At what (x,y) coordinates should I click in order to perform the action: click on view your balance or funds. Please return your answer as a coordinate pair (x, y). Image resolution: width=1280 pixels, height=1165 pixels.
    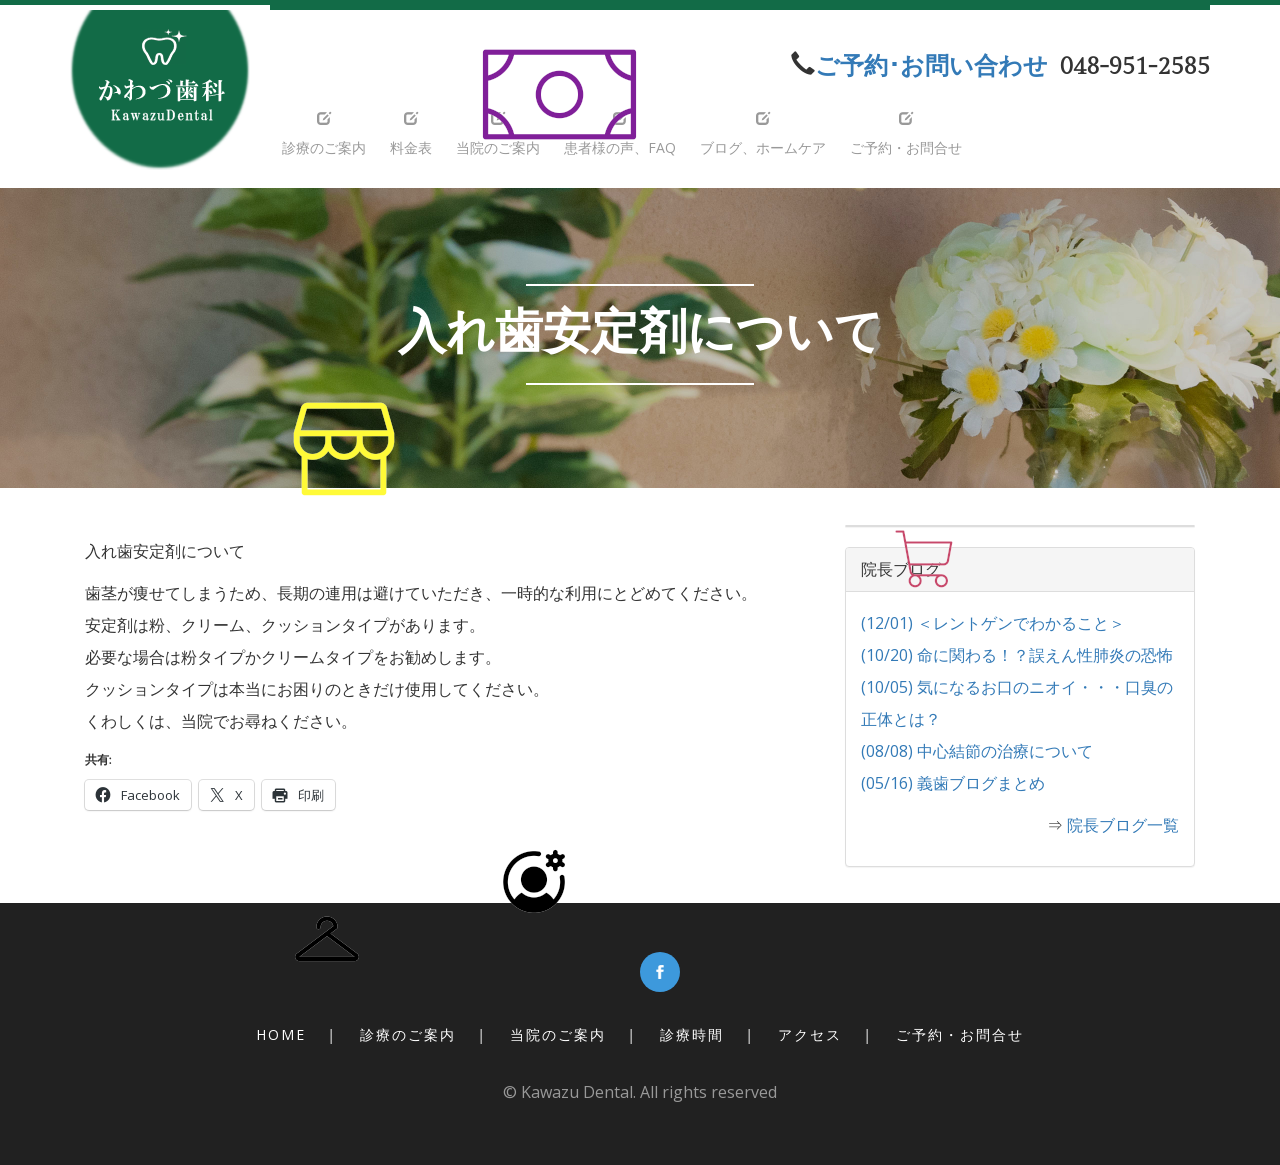
    Looking at the image, I should click on (559, 94).